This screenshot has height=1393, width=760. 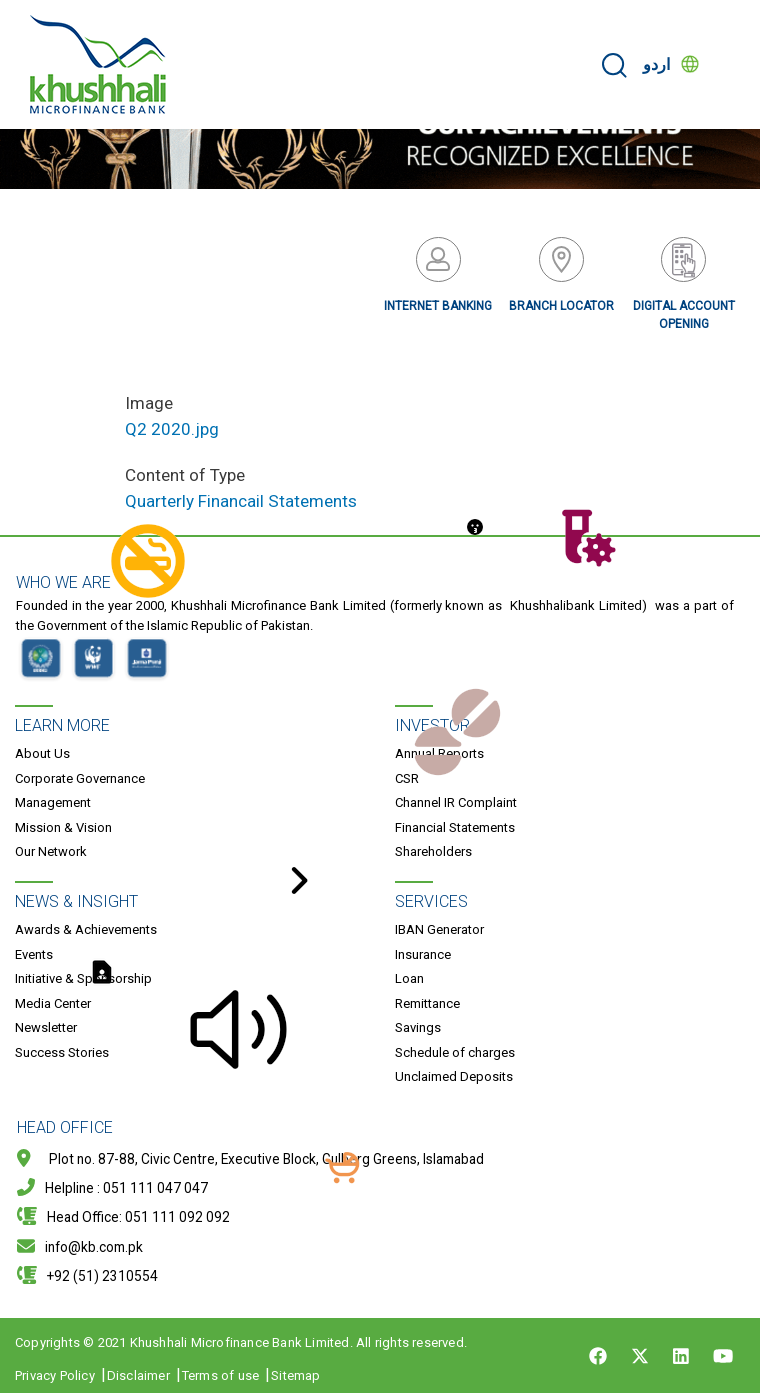 I want to click on view virus or pathogen test results, so click(x=585, y=536).